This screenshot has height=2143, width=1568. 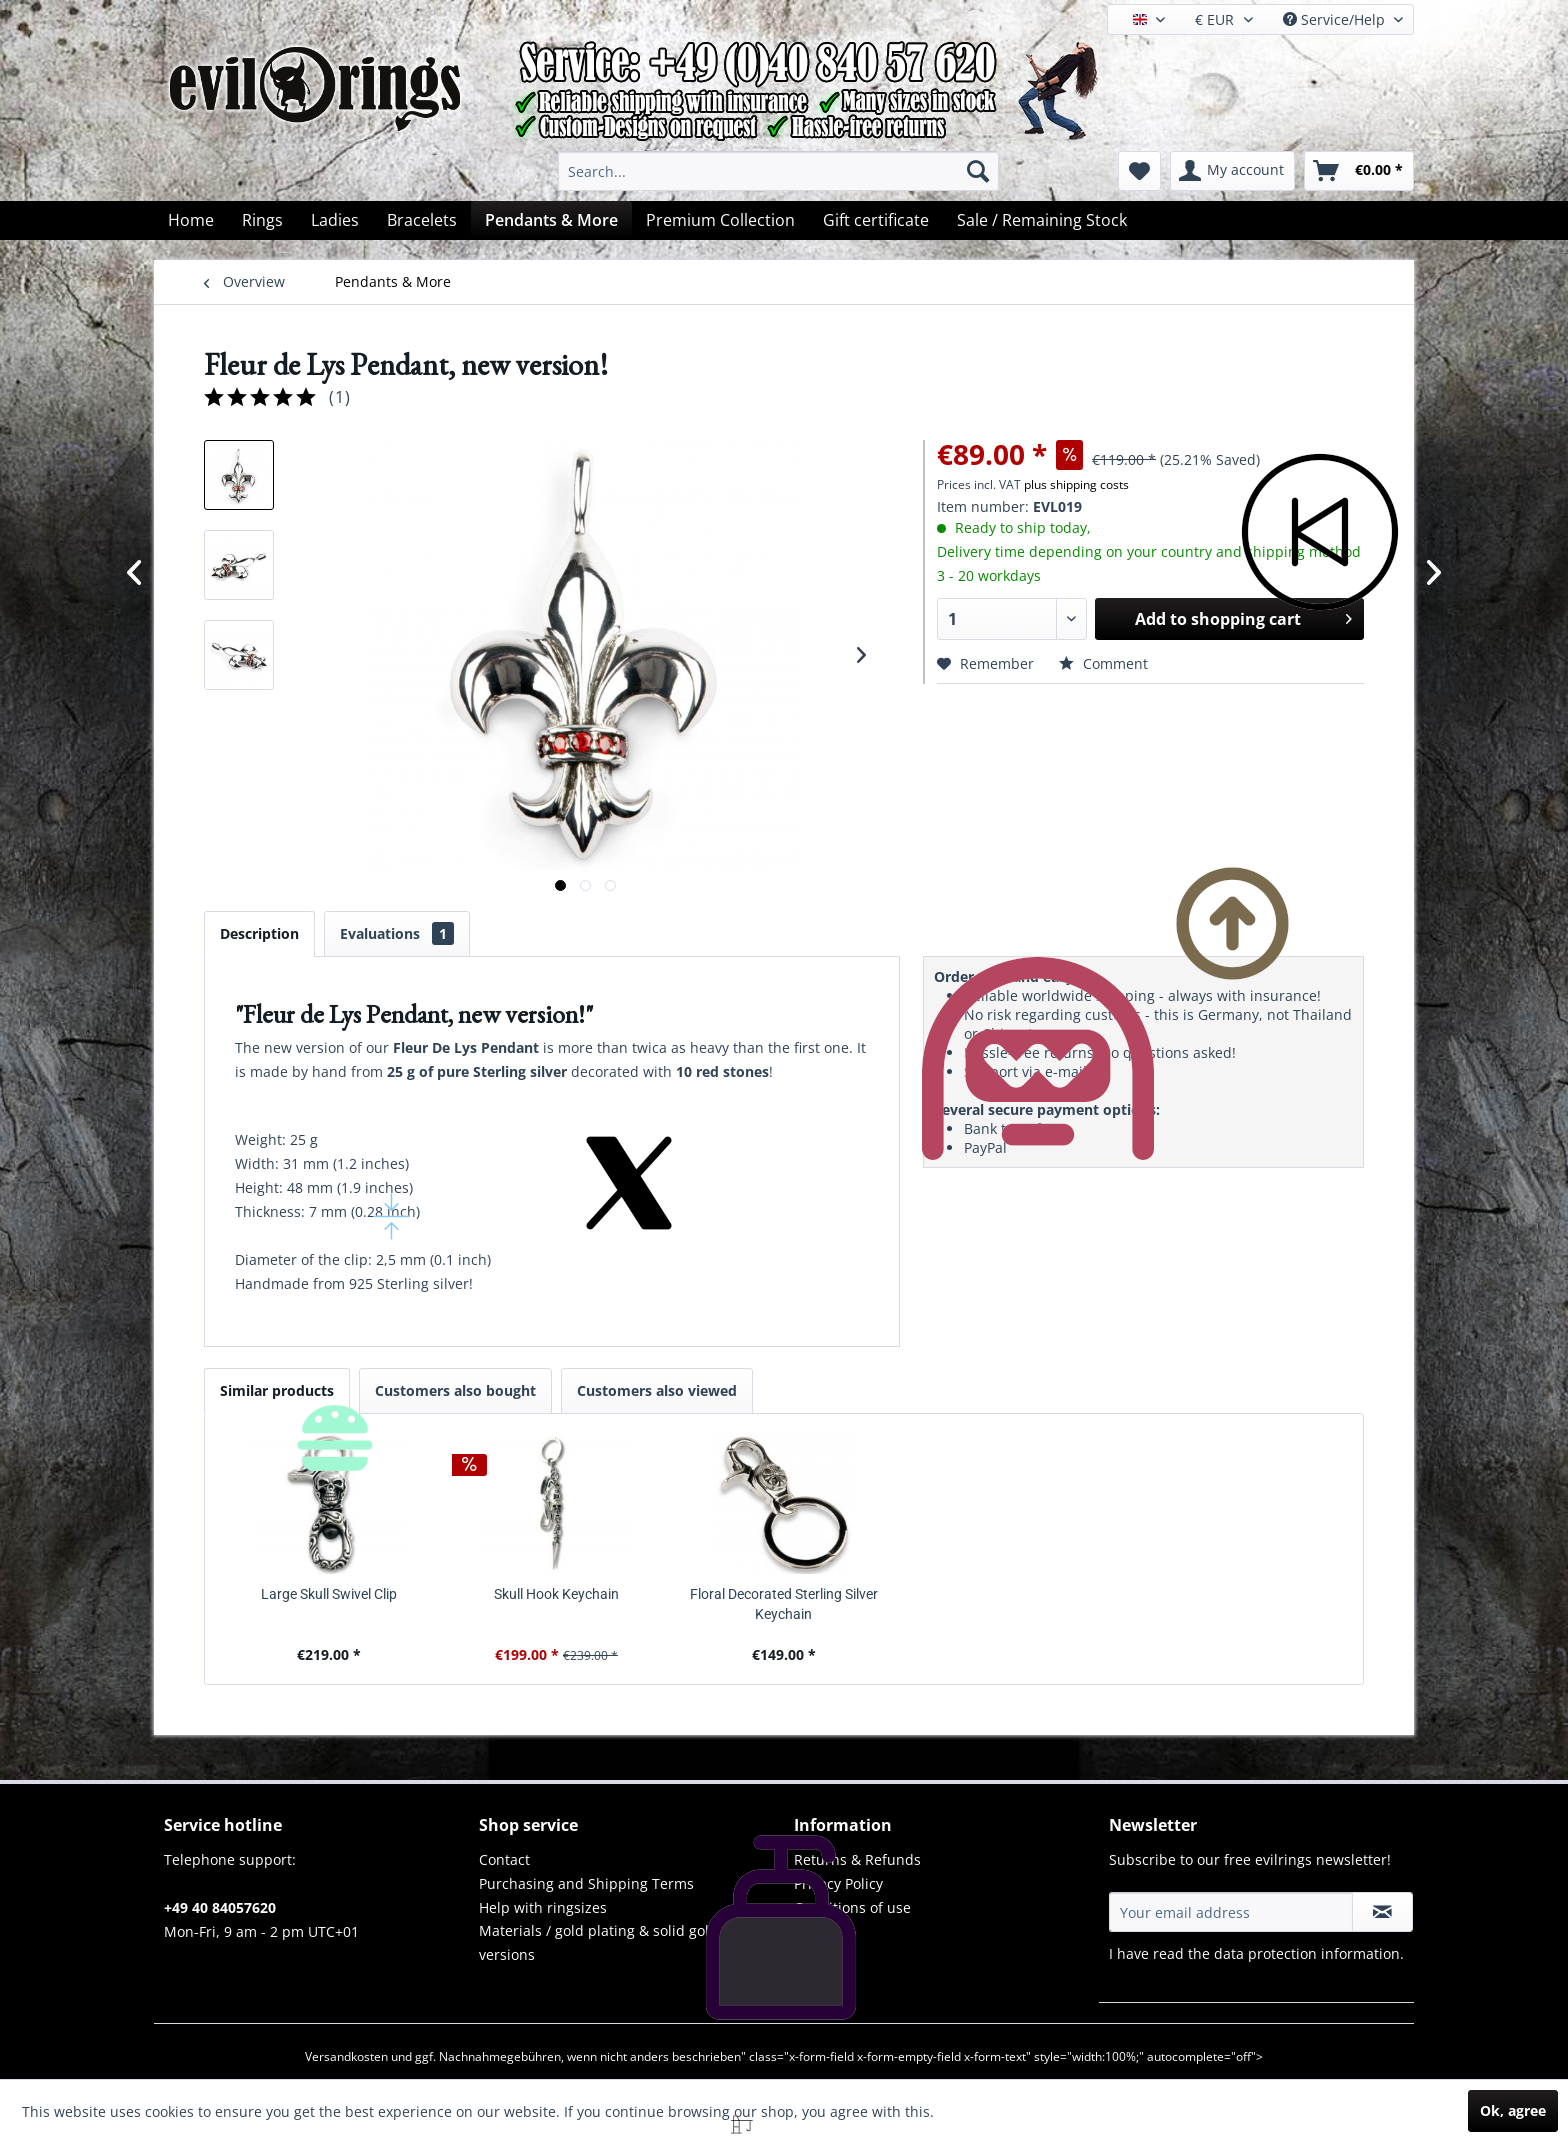 What do you see at coordinates (741, 2124) in the screenshot?
I see `indicates construction or building in progress` at bounding box center [741, 2124].